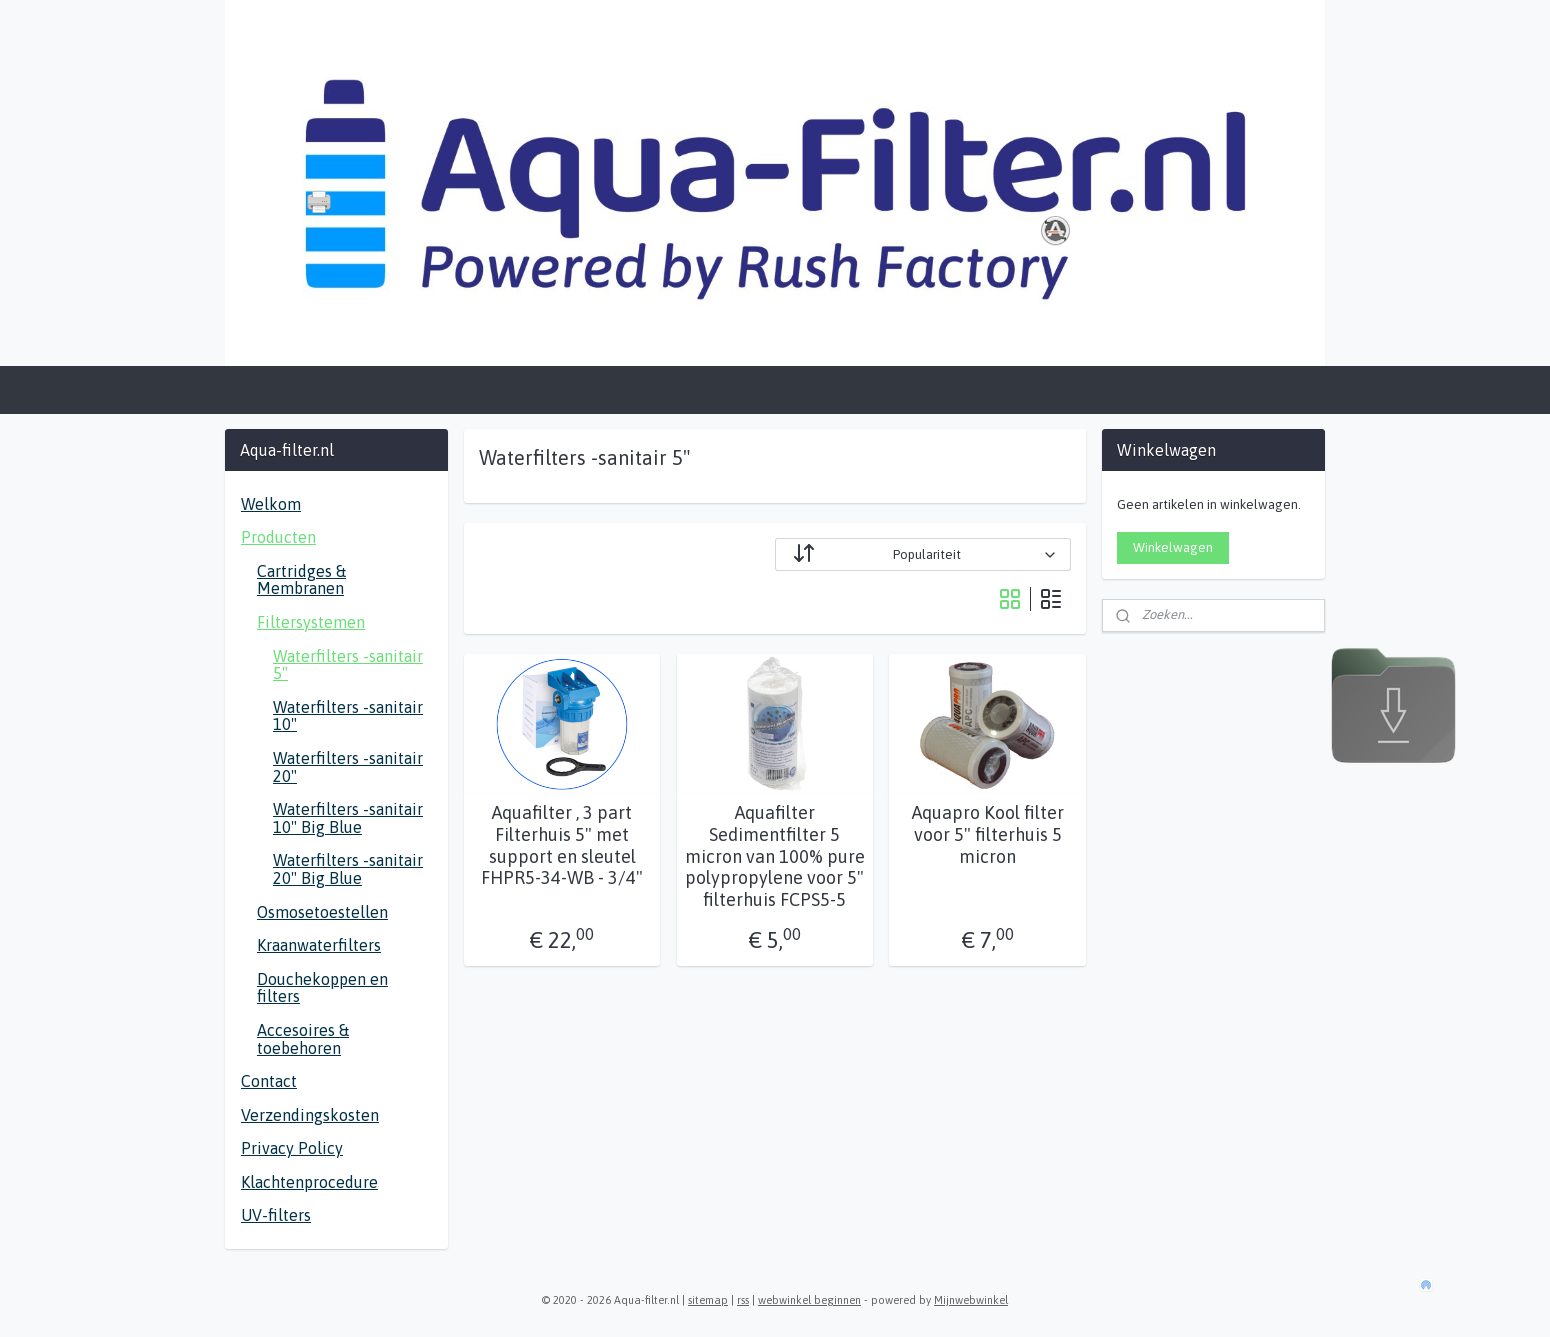 The width and height of the screenshot is (1550, 1337). What do you see at coordinates (1055, 230) in the screenshot?
I see `open the software updater application` at bounding box center [1055, 230].